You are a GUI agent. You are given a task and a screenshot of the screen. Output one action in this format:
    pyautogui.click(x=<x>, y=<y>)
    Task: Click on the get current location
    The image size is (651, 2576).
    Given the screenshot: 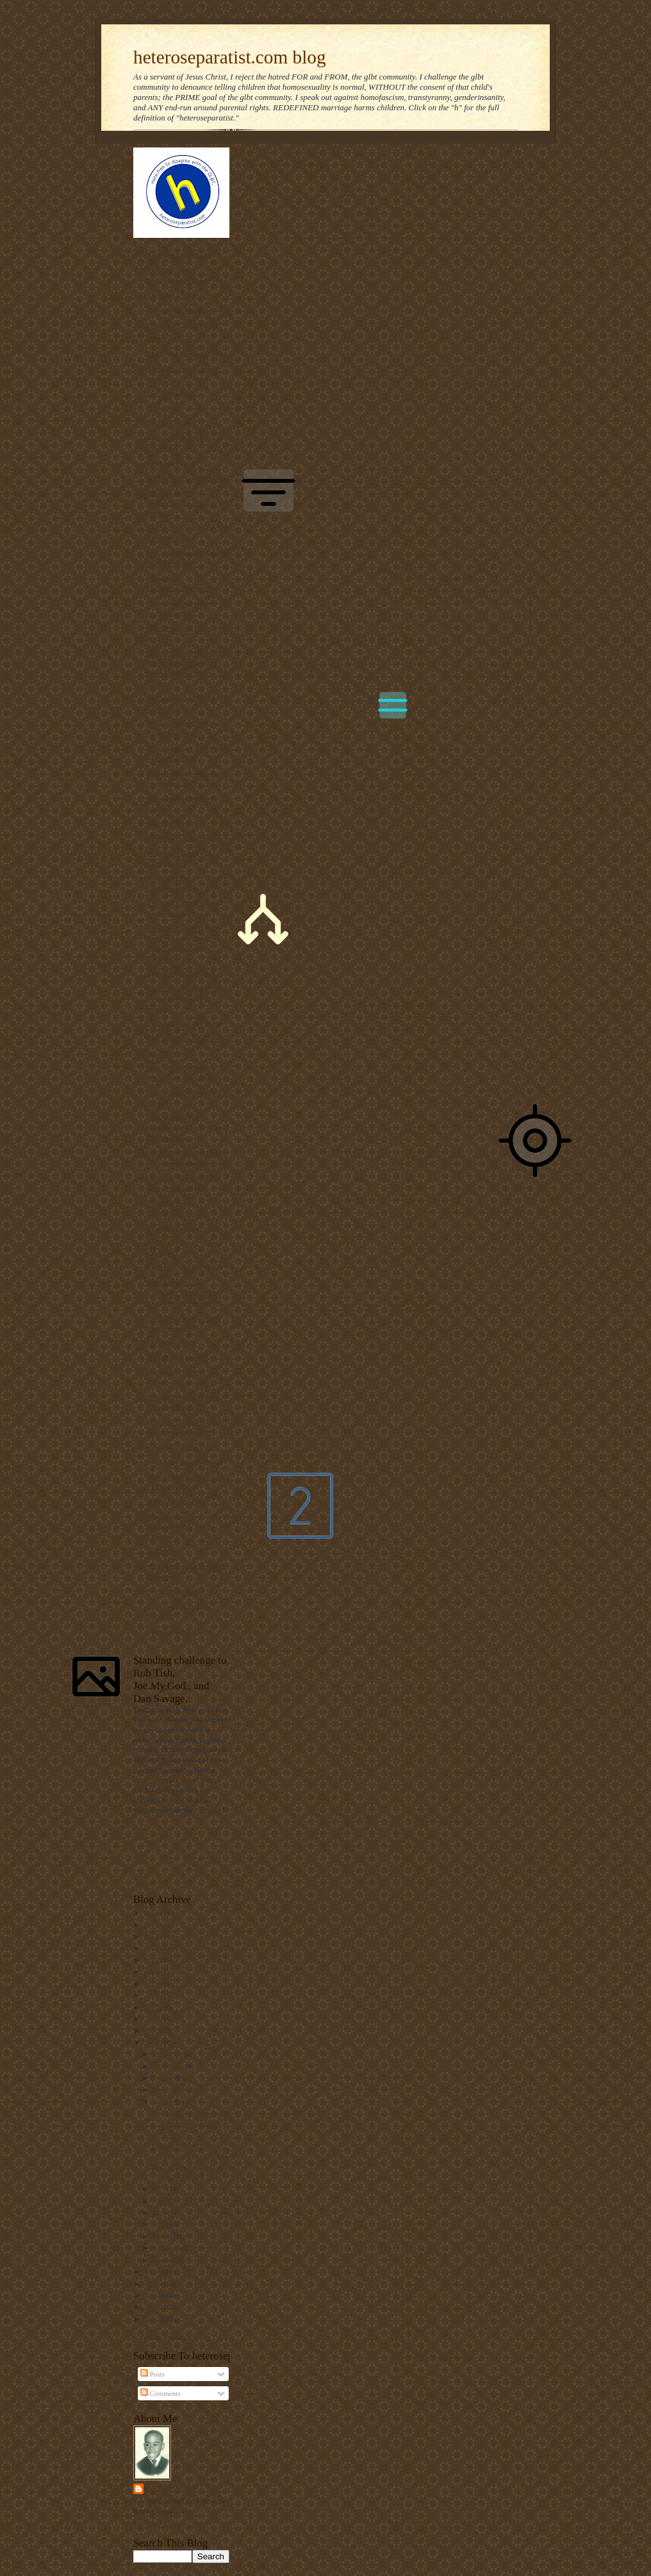 What is the action you would take?
    pyautogui.click(x=535, y=1141)
    